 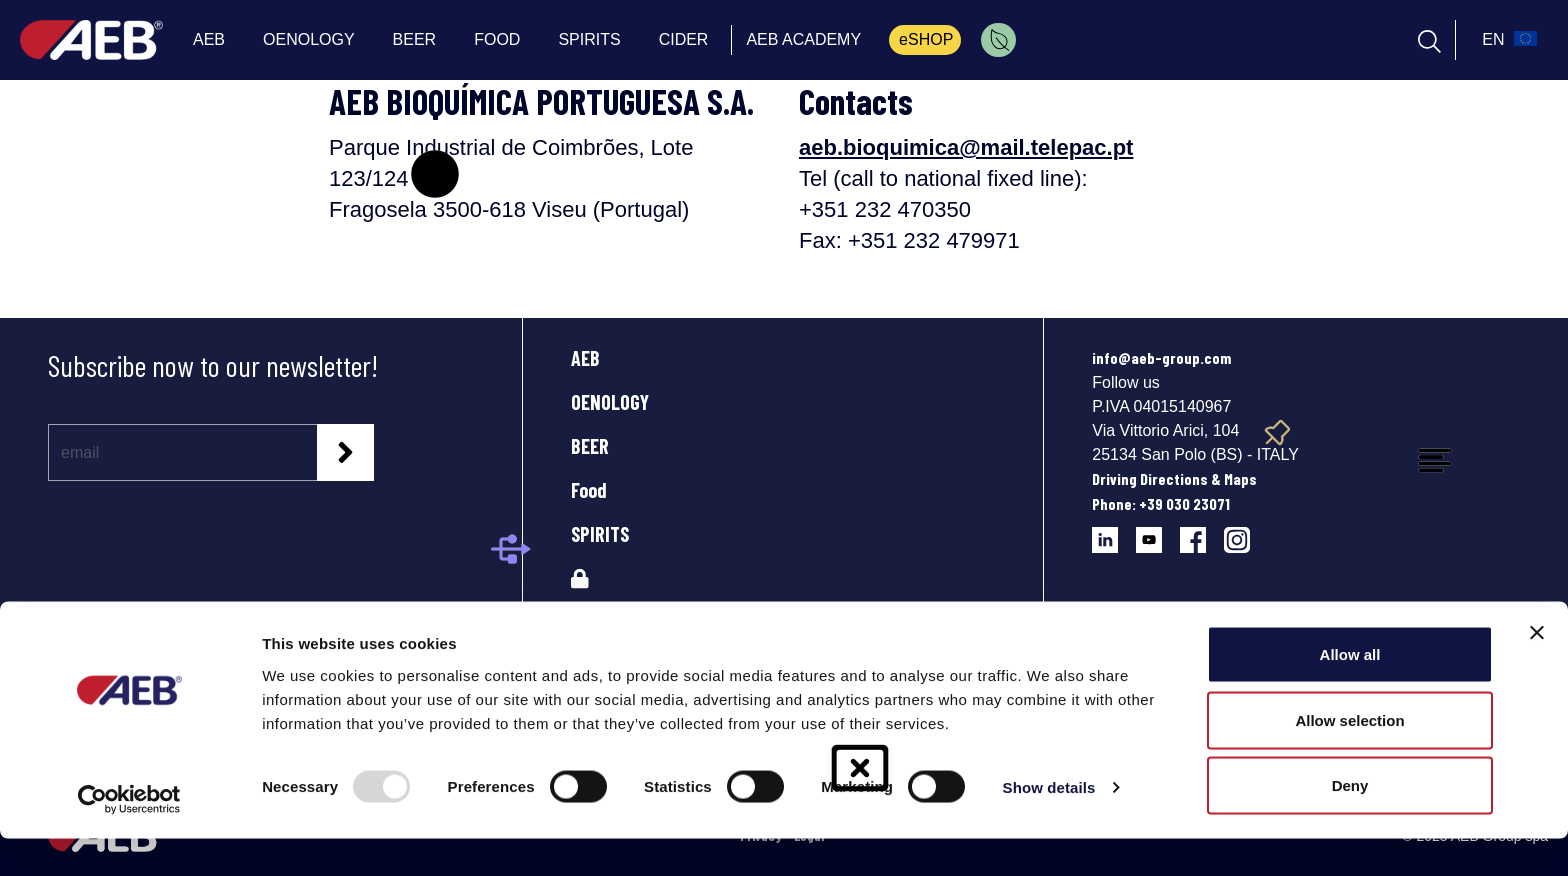 I want to click on align text to the left, so click(x=1435, y=461).